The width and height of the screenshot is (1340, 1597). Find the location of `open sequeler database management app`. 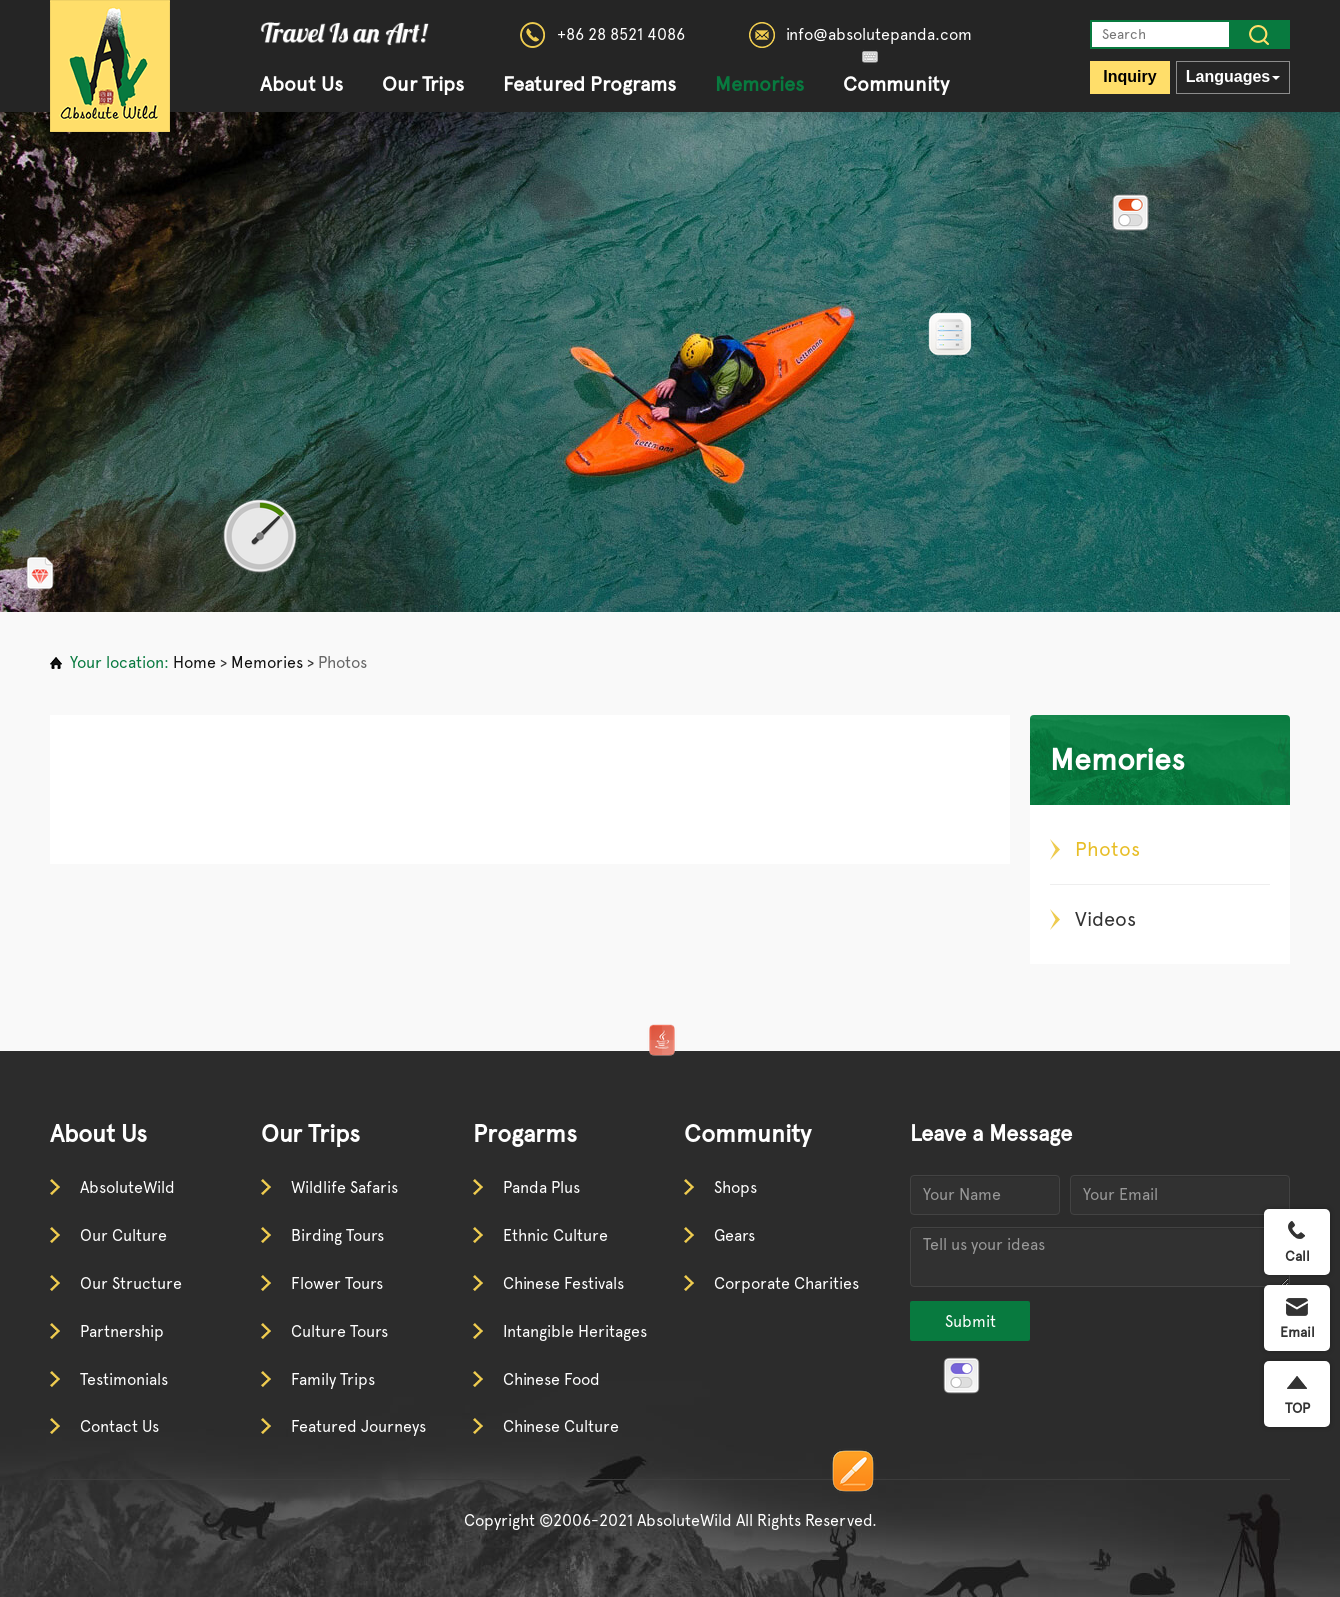

open sequeler database management app is located at coordinates (950, 334).